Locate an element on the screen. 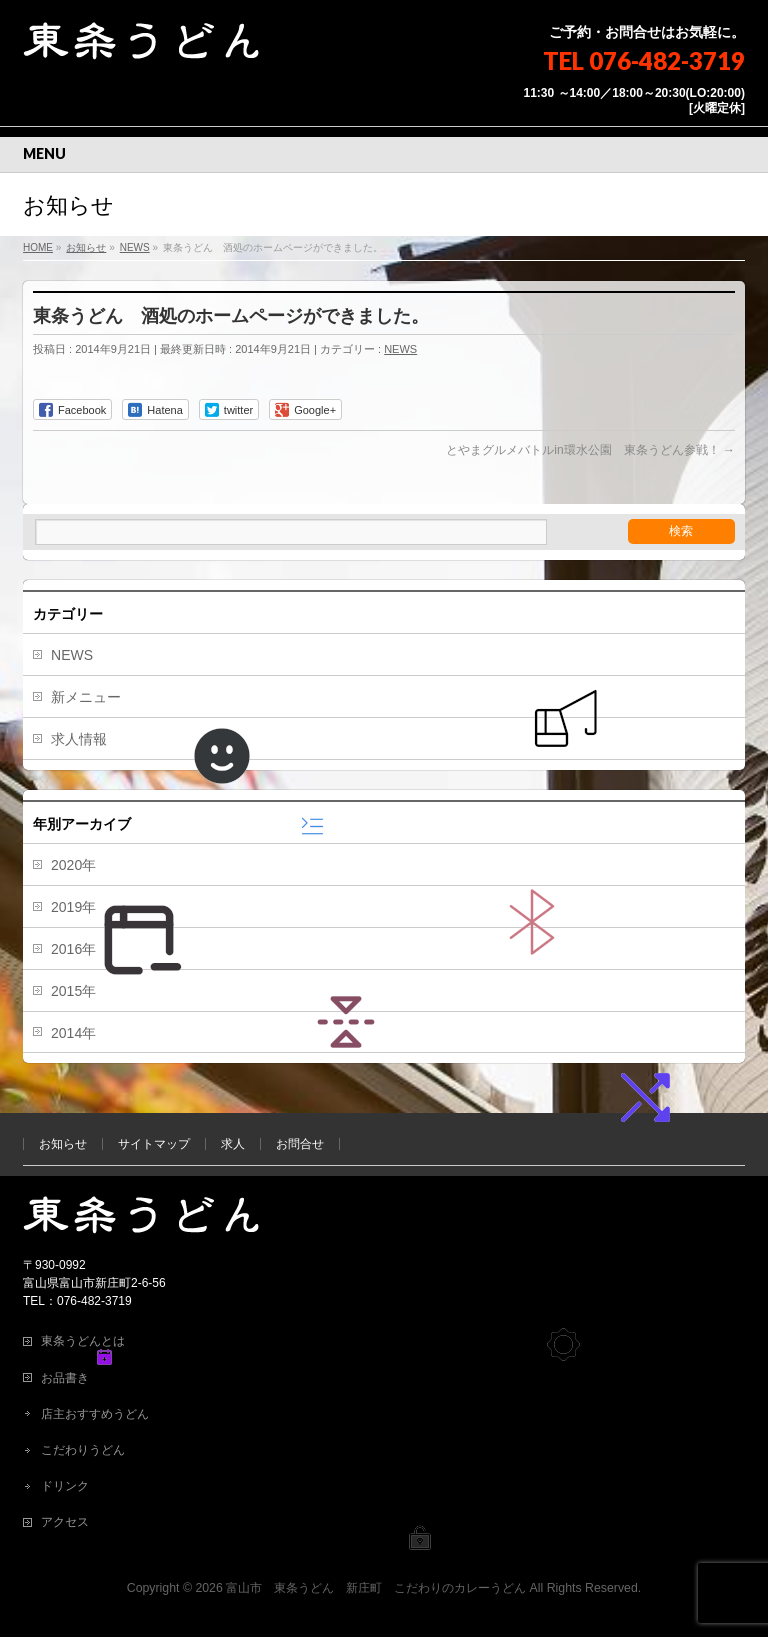  toggle bluetooth connectivity is located at coordinates (532, 922).